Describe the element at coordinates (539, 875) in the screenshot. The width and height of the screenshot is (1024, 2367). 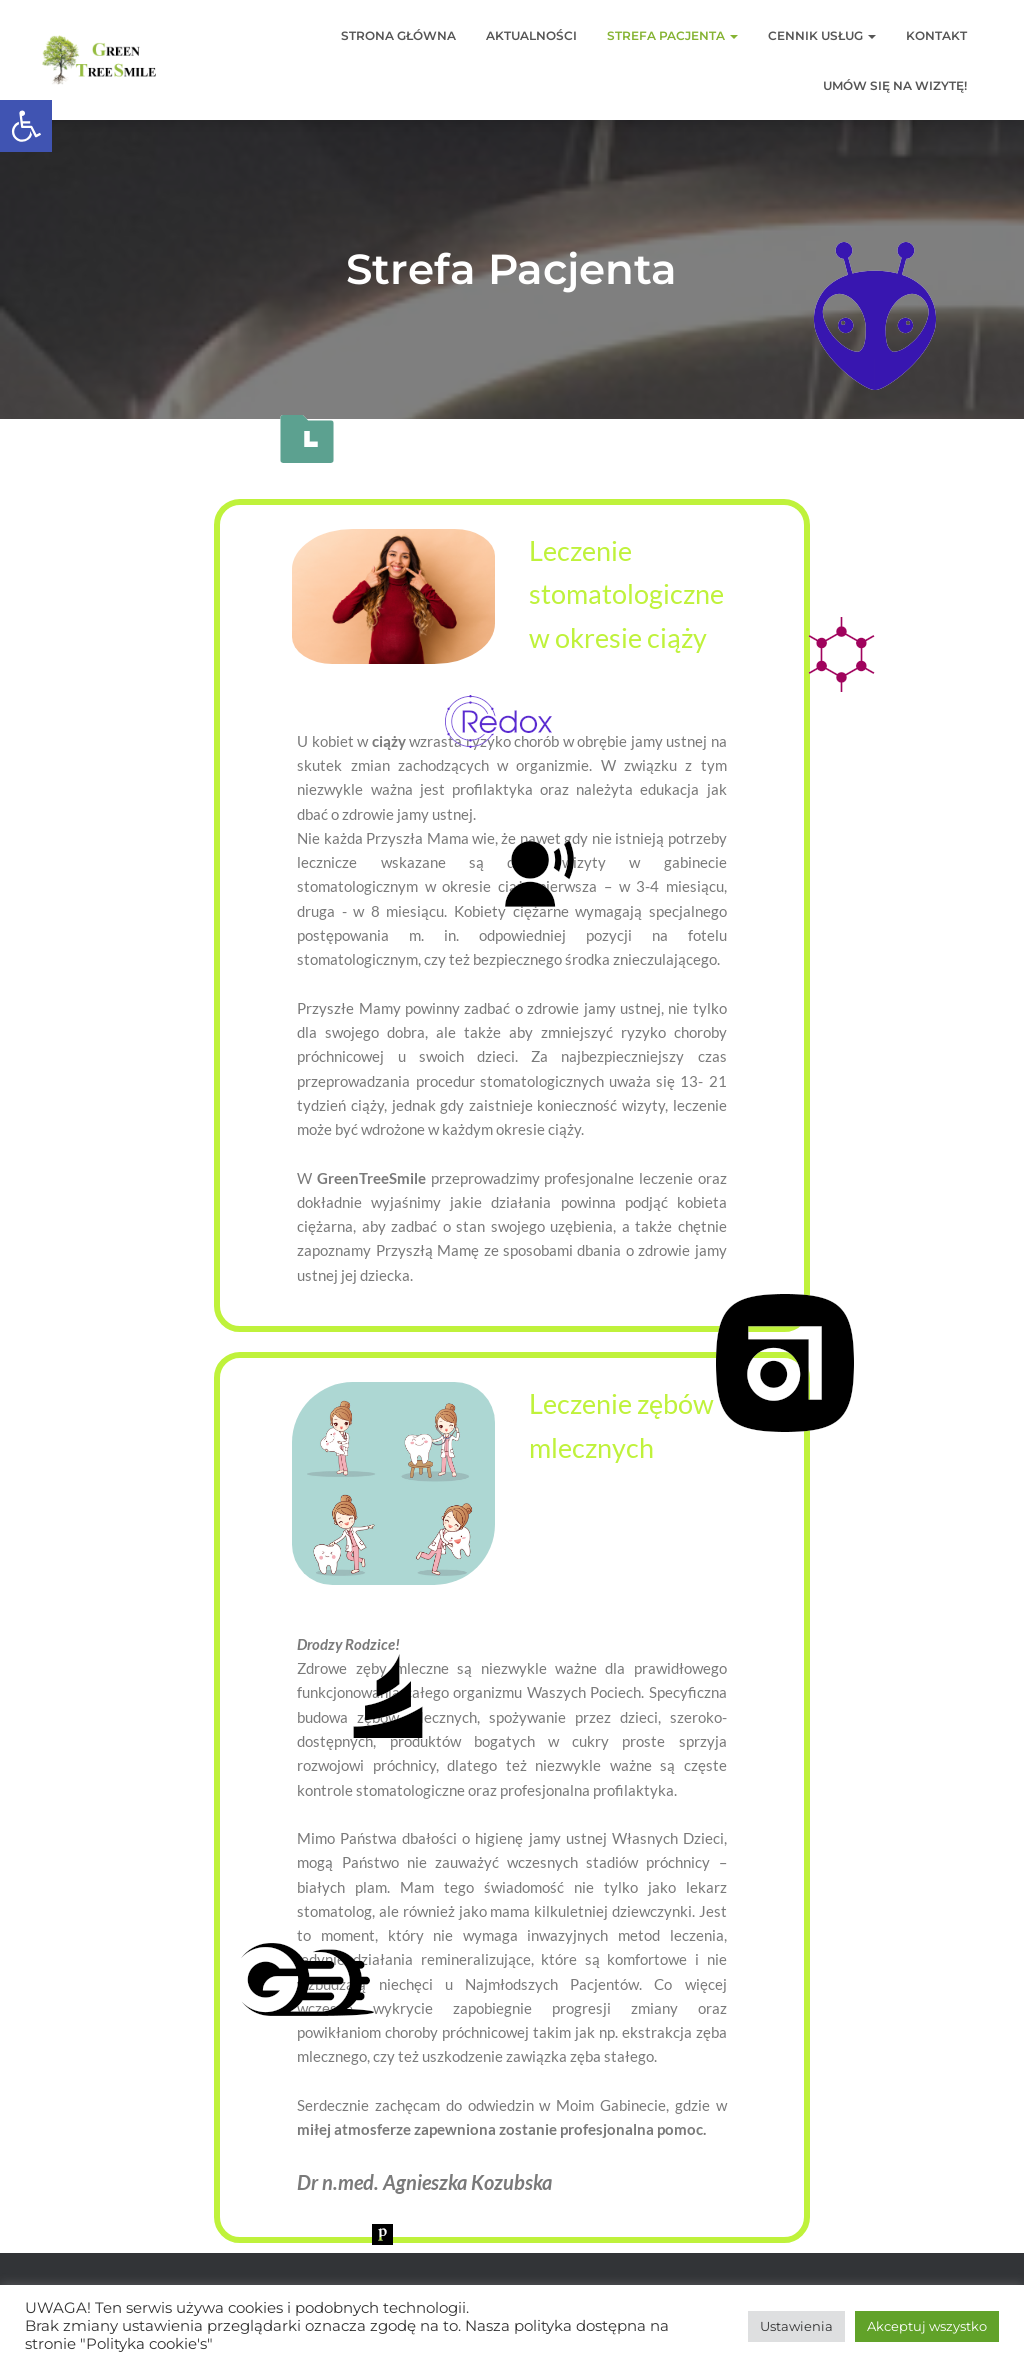
I see `access voice or speech settings` at that location.